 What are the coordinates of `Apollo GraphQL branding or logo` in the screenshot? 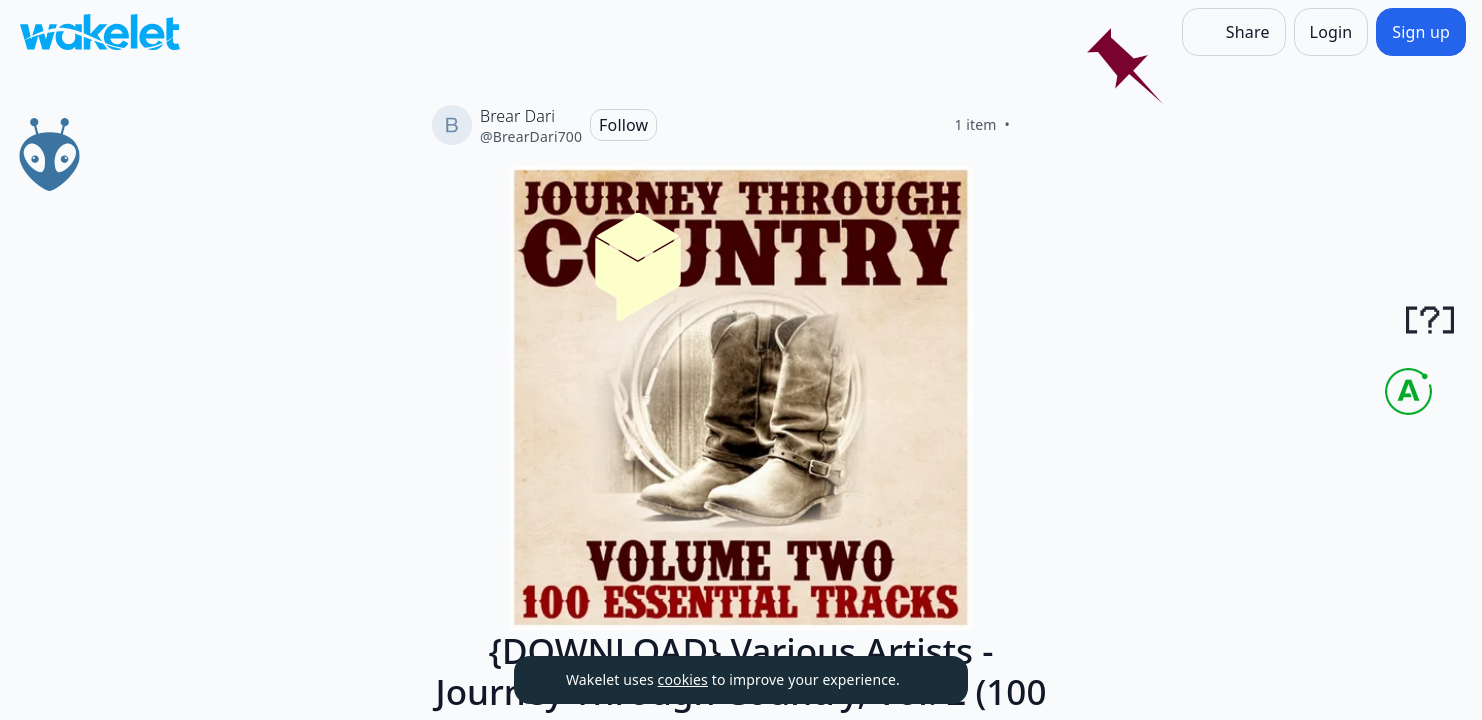 It's located at (1408, 391).